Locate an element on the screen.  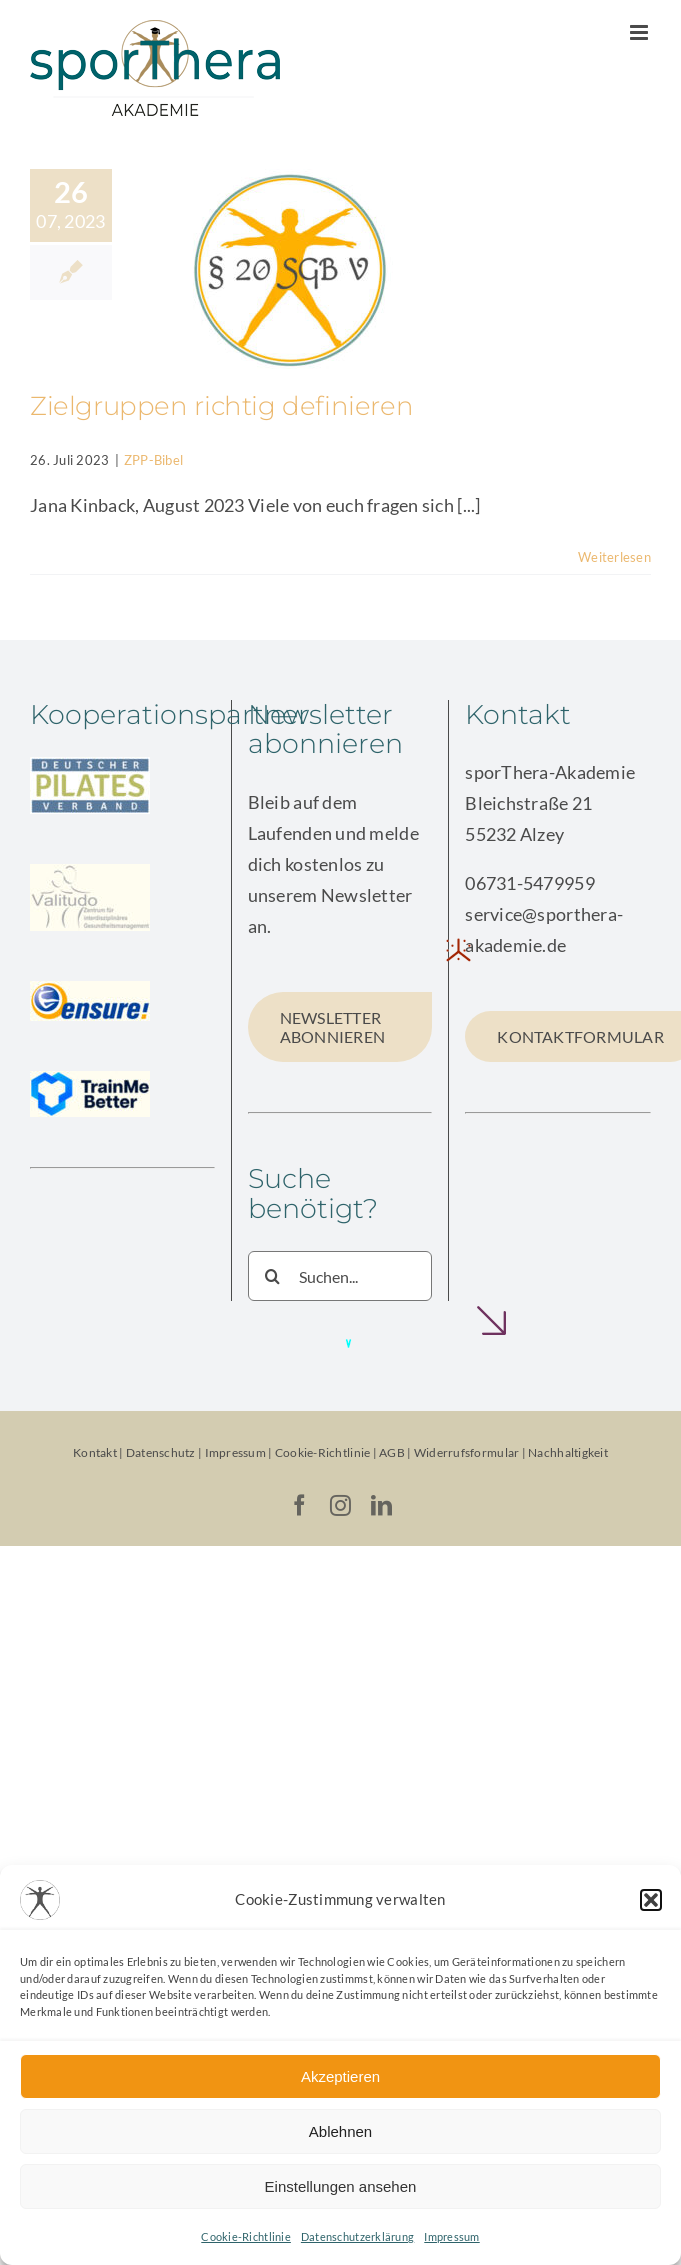
navigate to the next item diagonally is located at coordinates (491, 1320).